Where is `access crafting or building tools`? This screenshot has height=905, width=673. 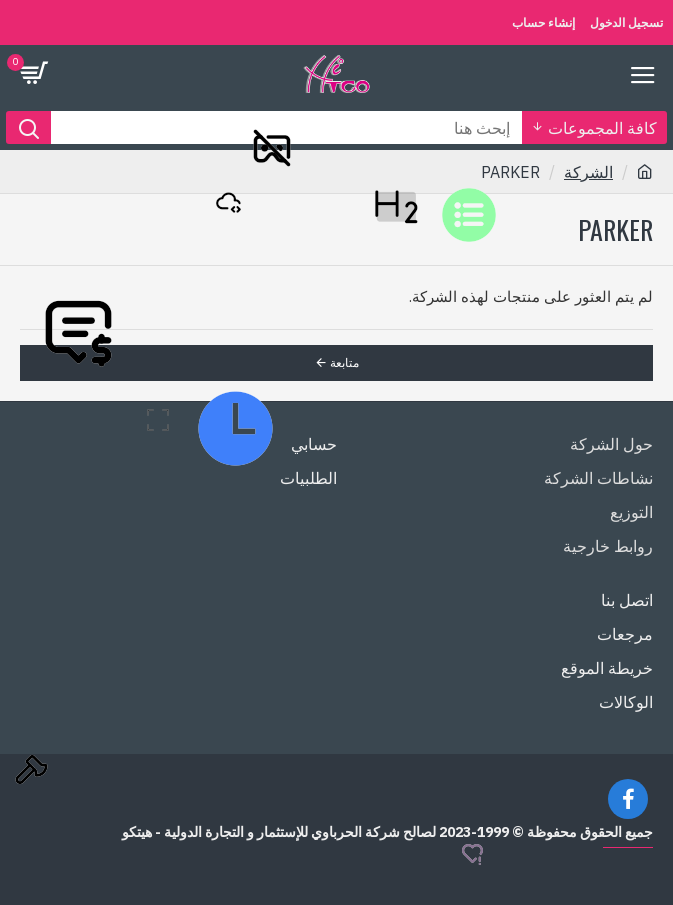
access crafting or building tools is located at coordinates (31, 769).